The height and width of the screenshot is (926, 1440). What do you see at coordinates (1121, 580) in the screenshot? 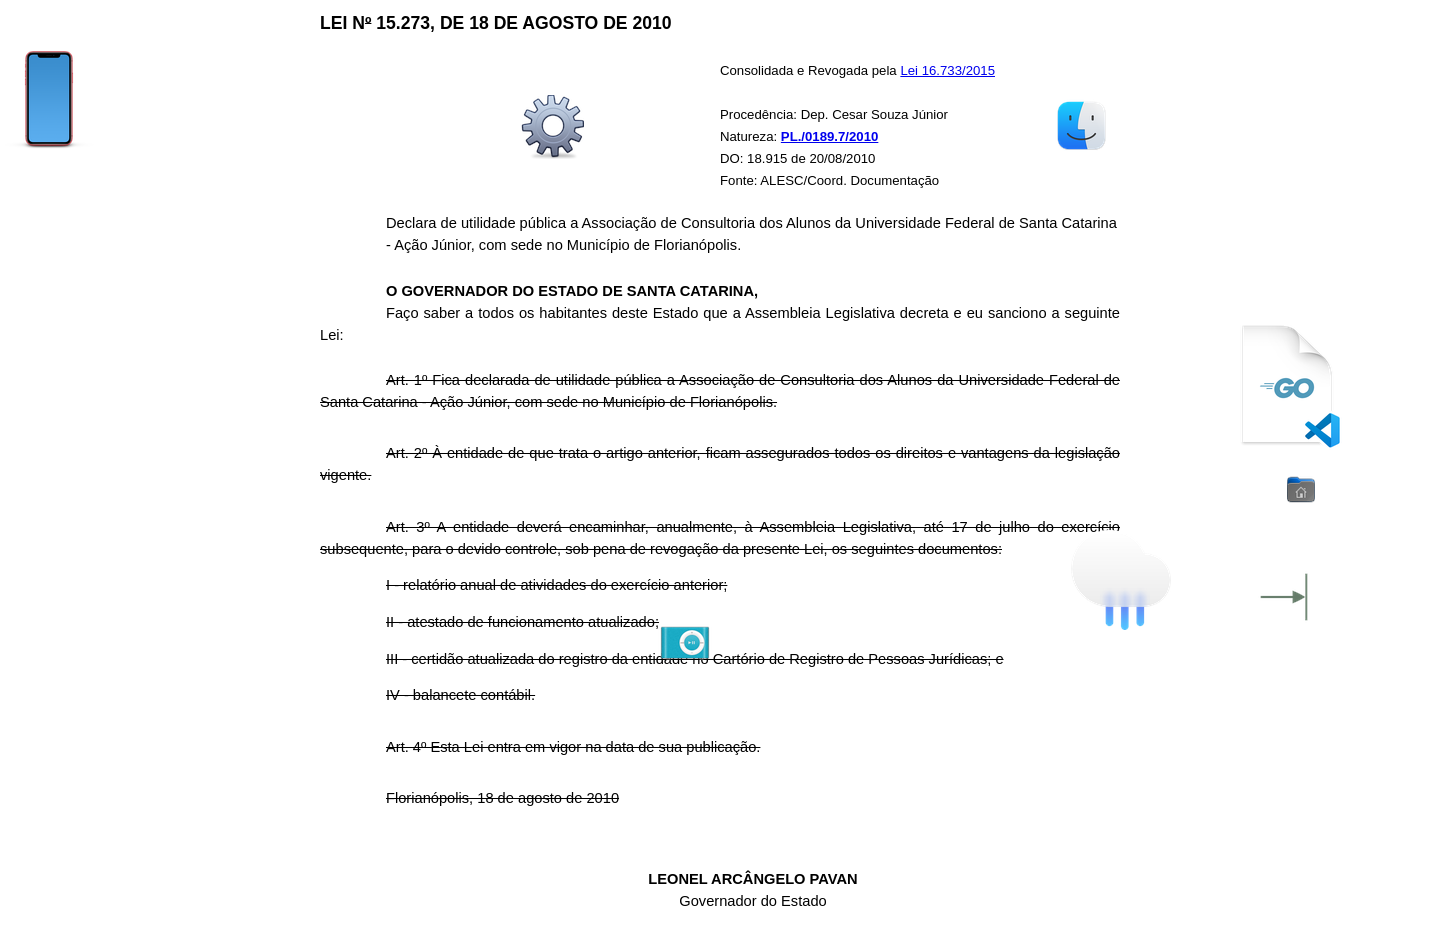
I see `indicates rainy or showery weather conditions` at bounding box center [1121, 580].